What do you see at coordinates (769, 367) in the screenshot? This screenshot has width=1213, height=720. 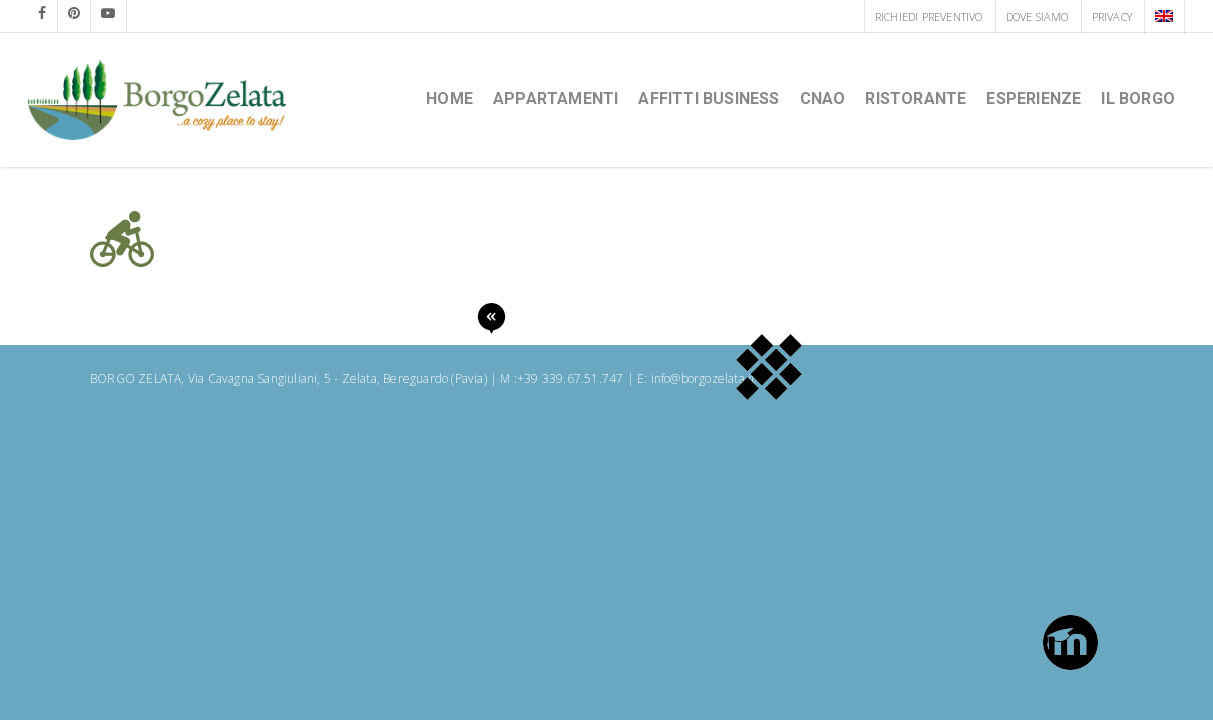 I see `mingw-w64 compiler toolchain logo` at bounding box center [769, 367].